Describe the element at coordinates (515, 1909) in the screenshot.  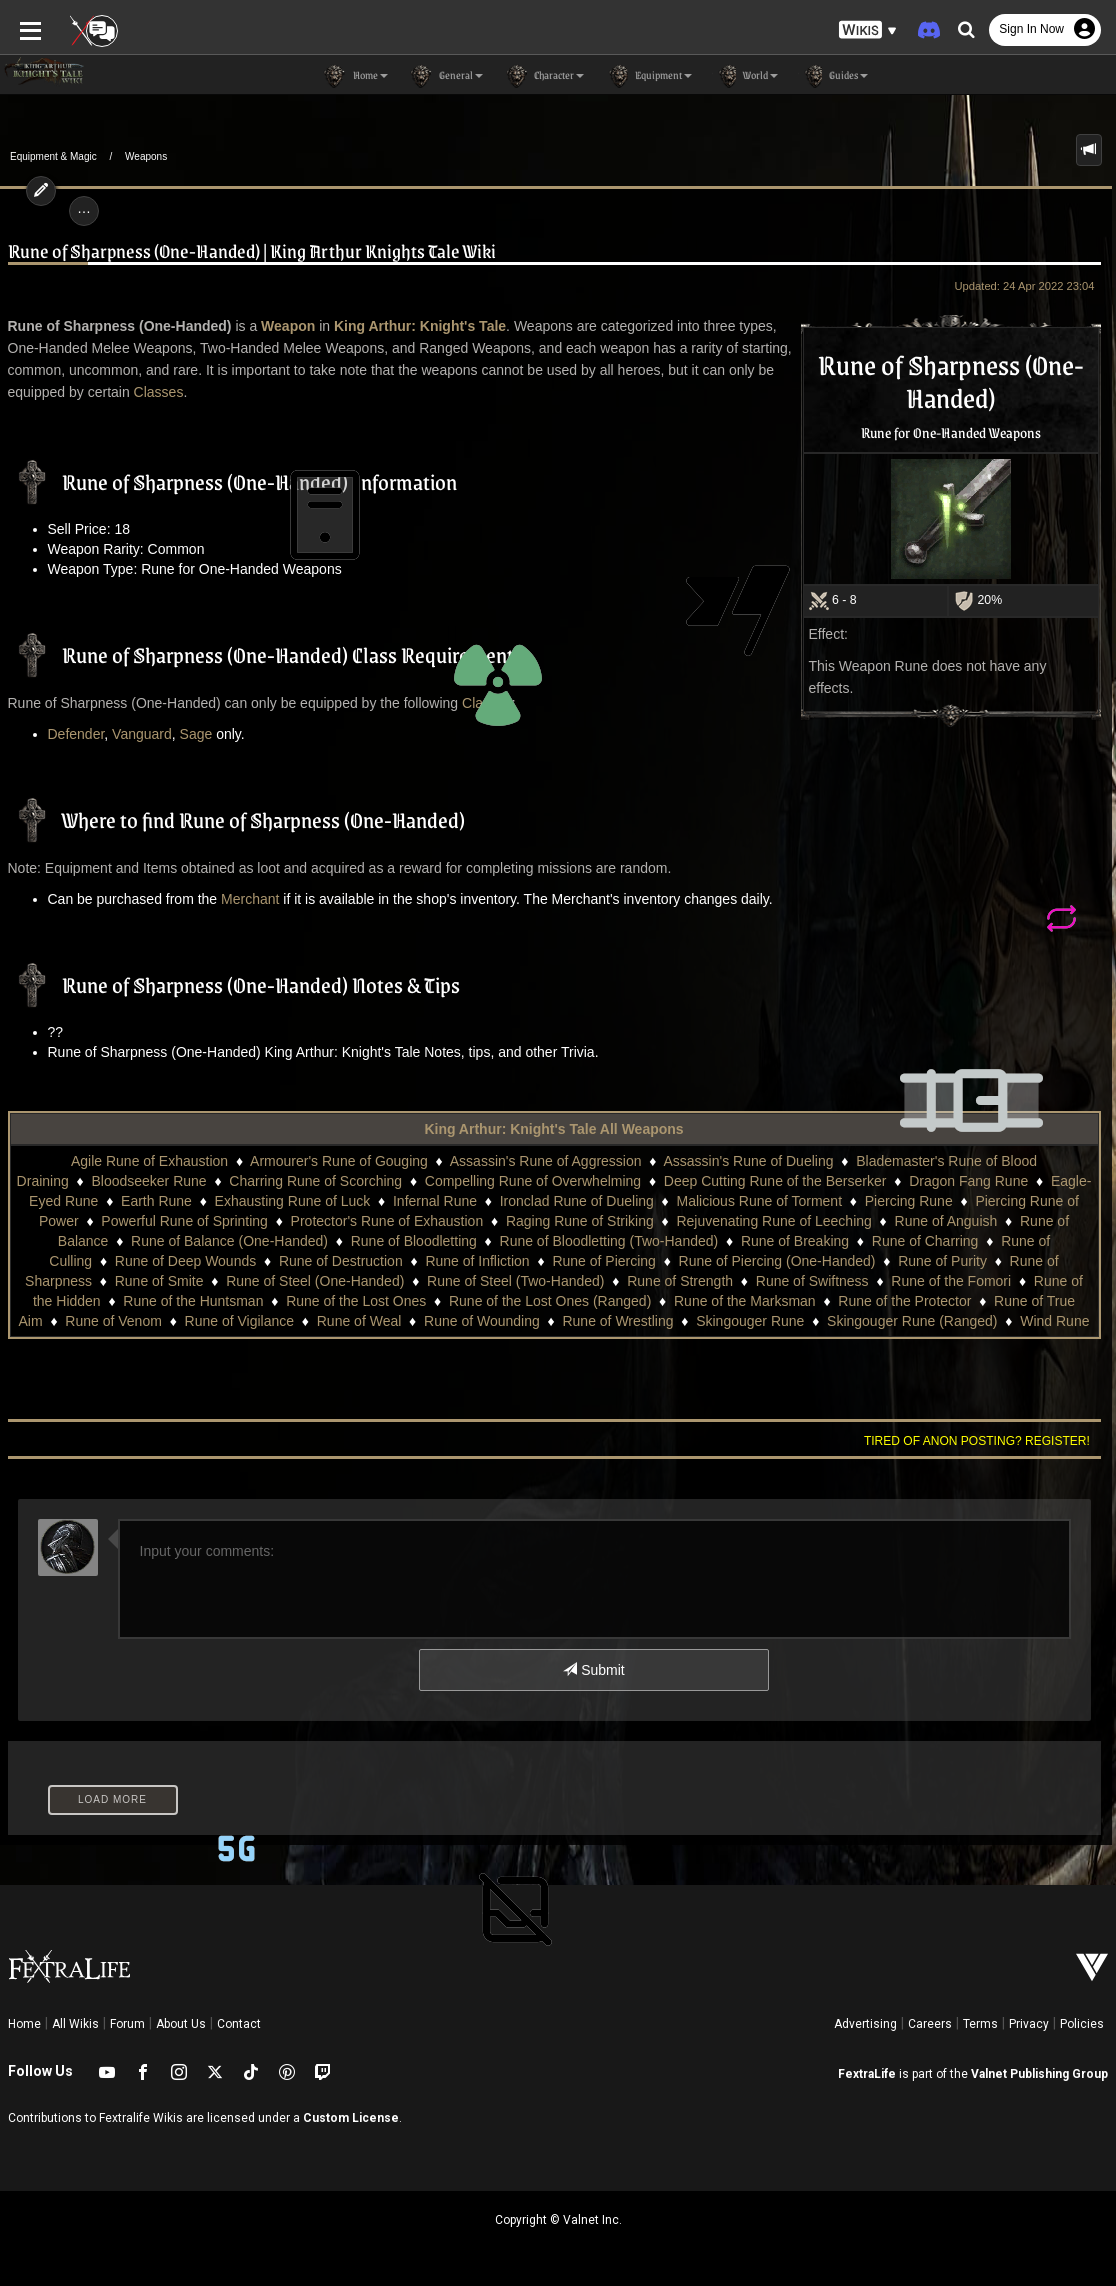
I see `inbox disabled or unavailable` at that location.